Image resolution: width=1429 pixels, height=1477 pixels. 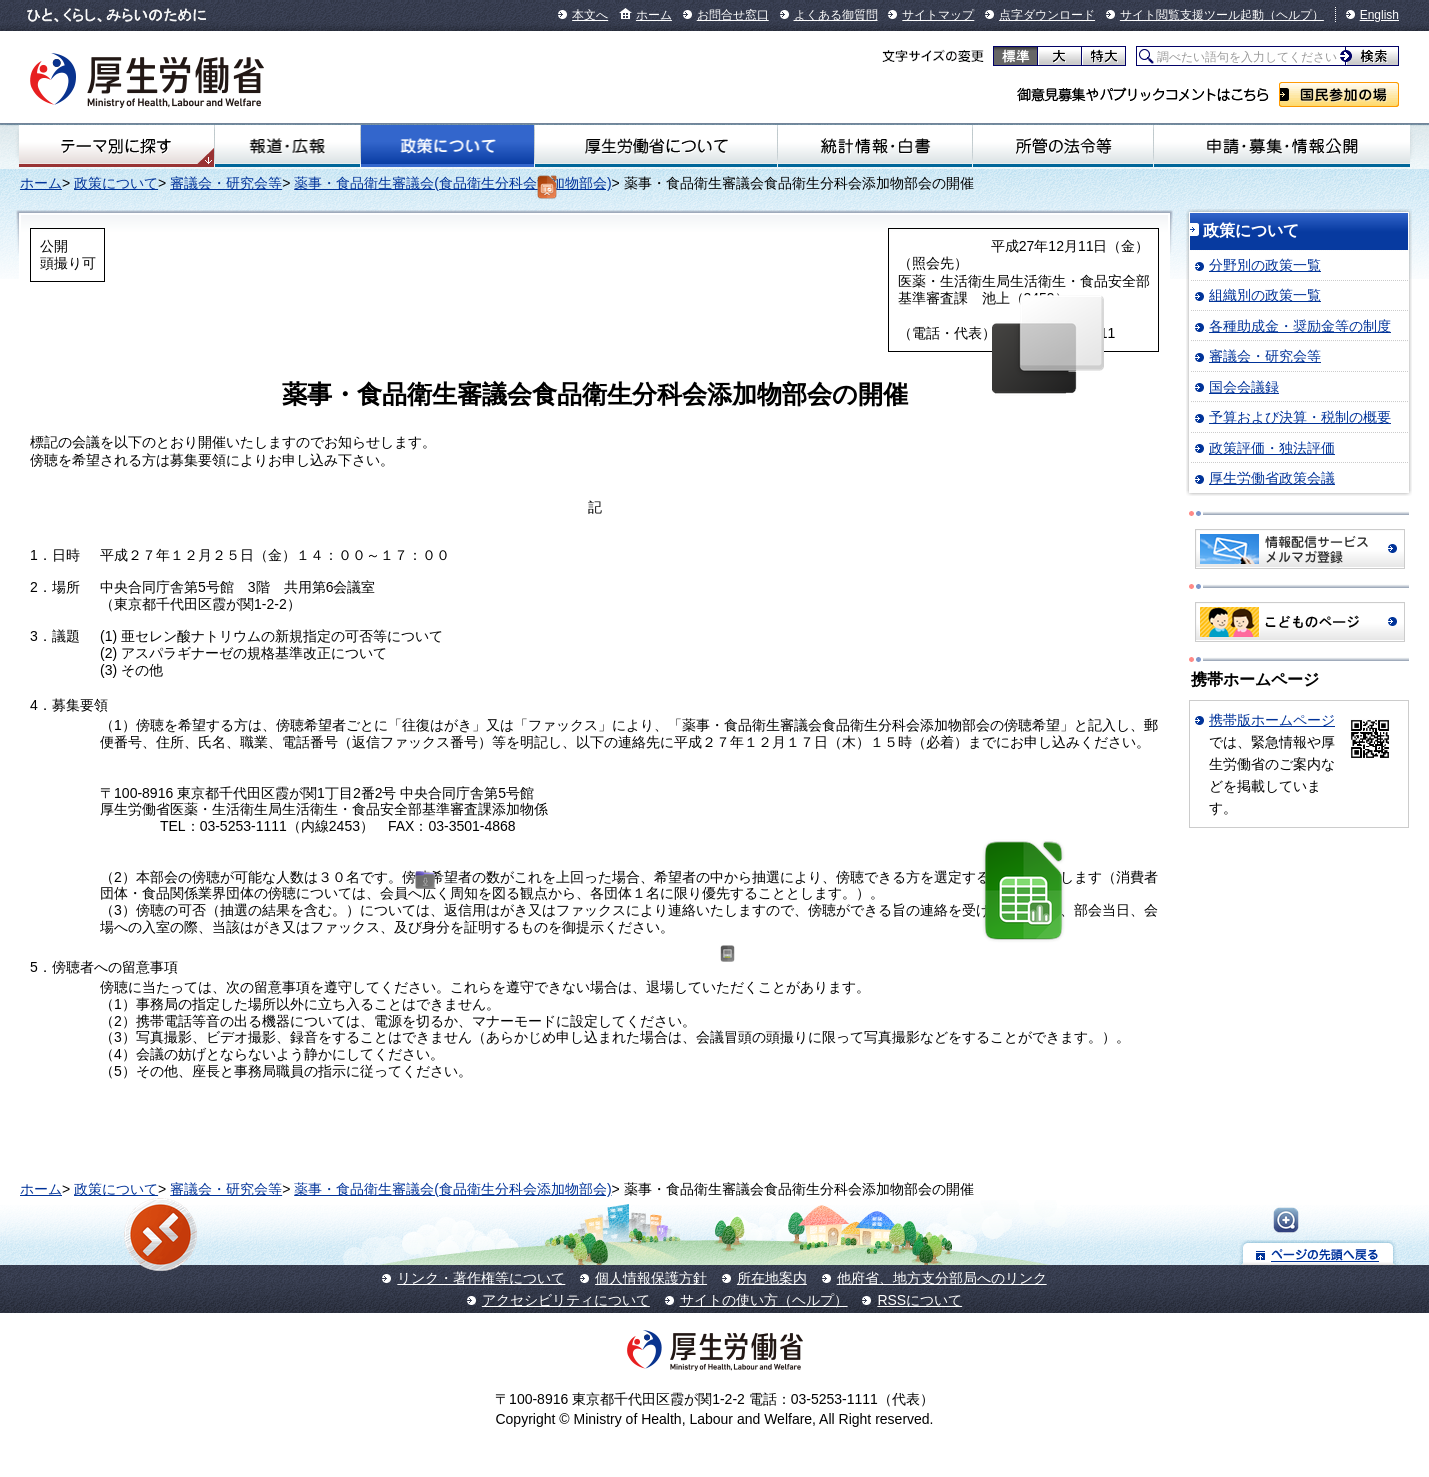 What do you see at coordinates (1286, 1220) in the screenshot?
I see `open synology assistant app` at bounding box center [1286, 1220].